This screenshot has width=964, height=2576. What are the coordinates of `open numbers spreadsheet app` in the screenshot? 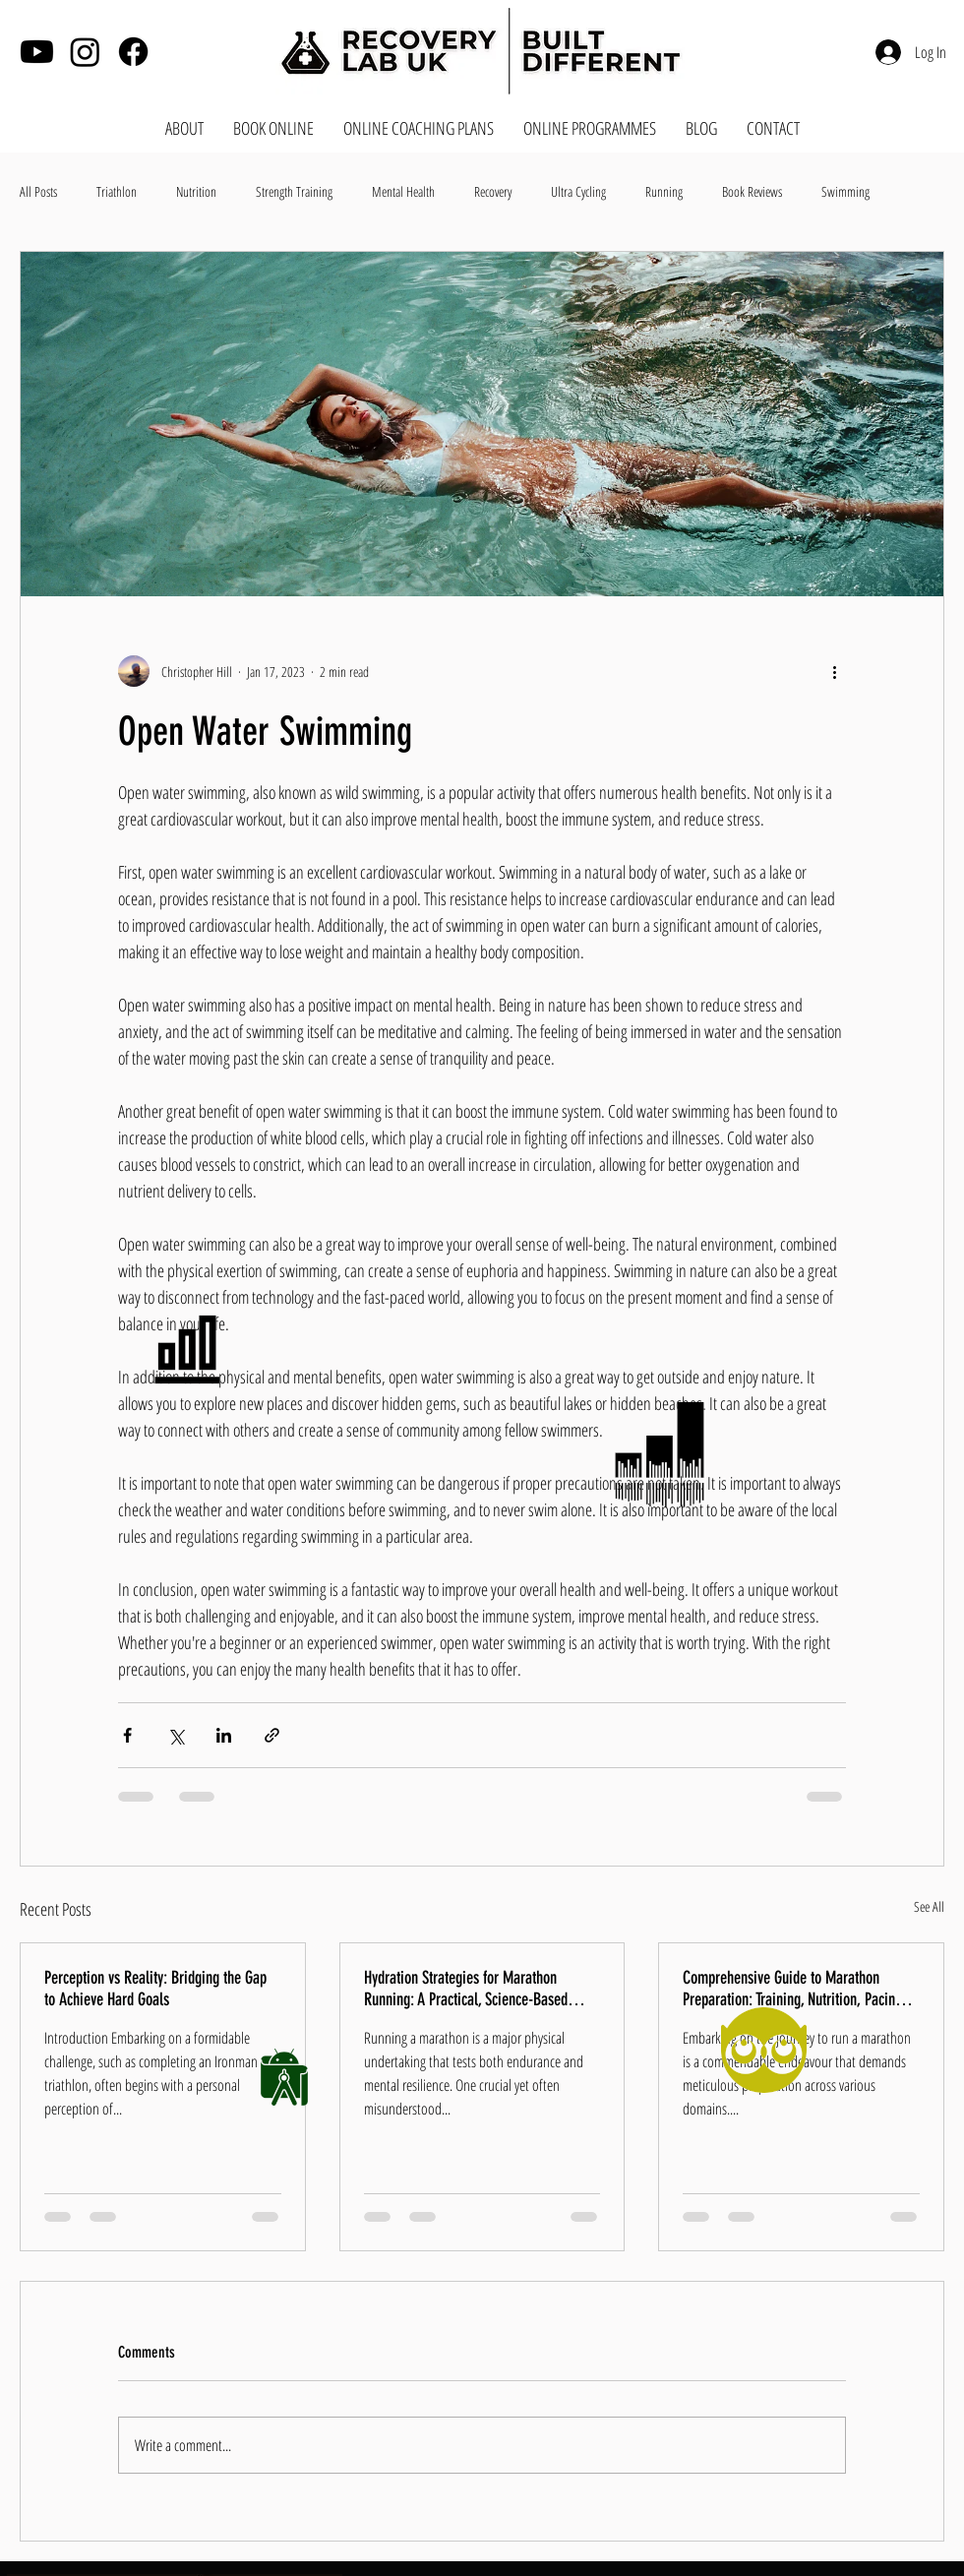 It's located at (185, 1349).